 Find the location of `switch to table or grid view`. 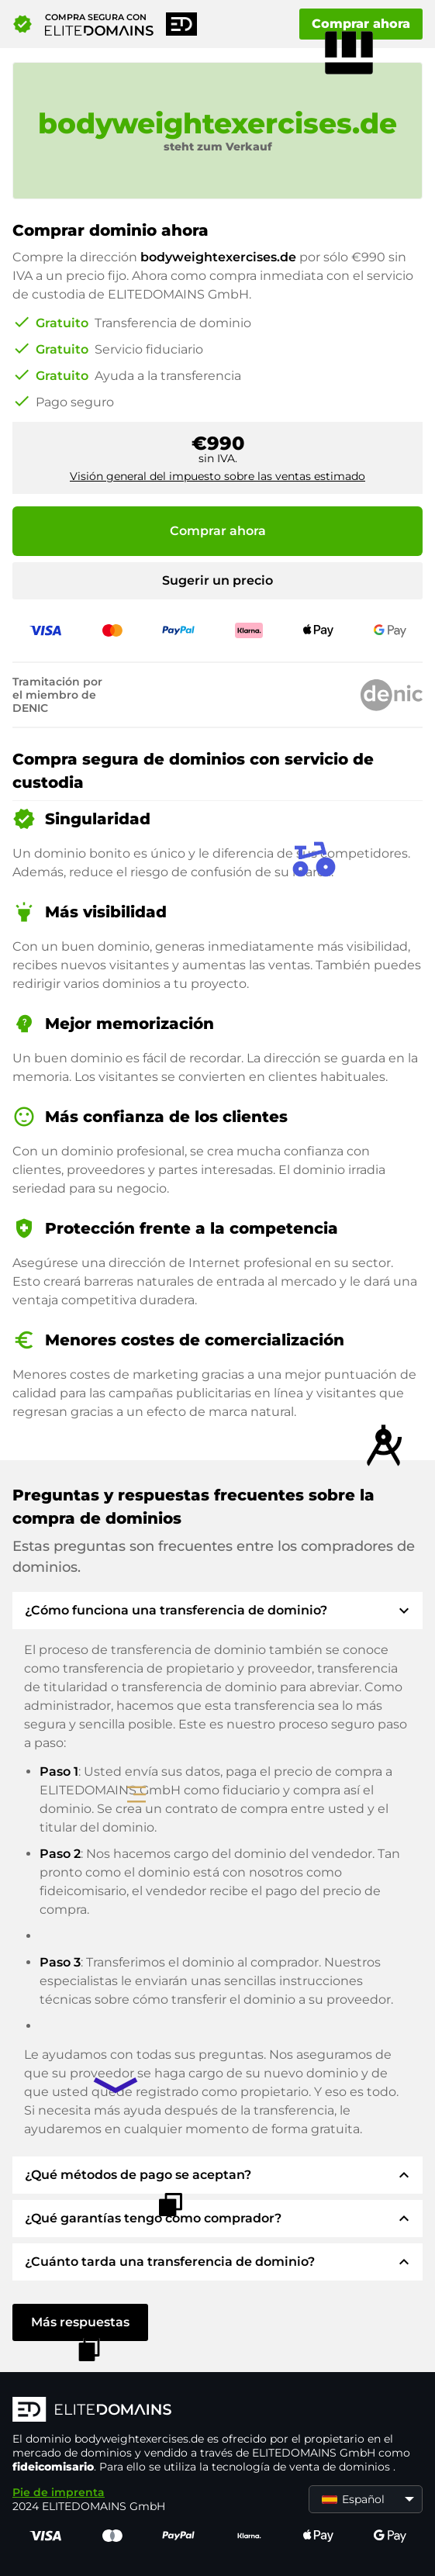

switch to table or grid view is located at coordinates (349, 53).